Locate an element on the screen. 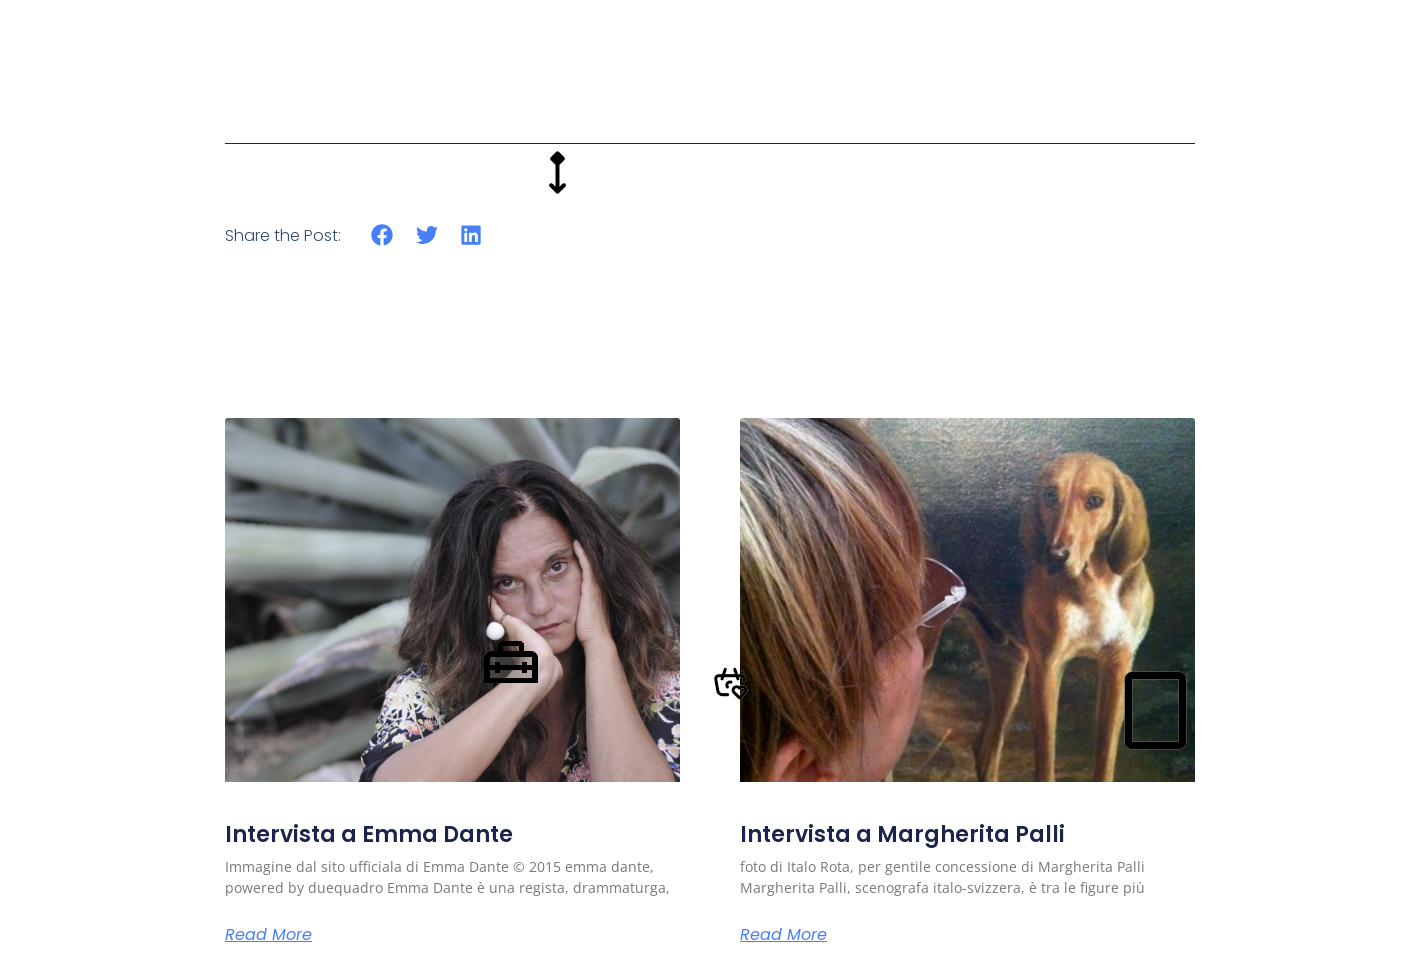  move item down in a list or queue is located at coordinates (557, 172).